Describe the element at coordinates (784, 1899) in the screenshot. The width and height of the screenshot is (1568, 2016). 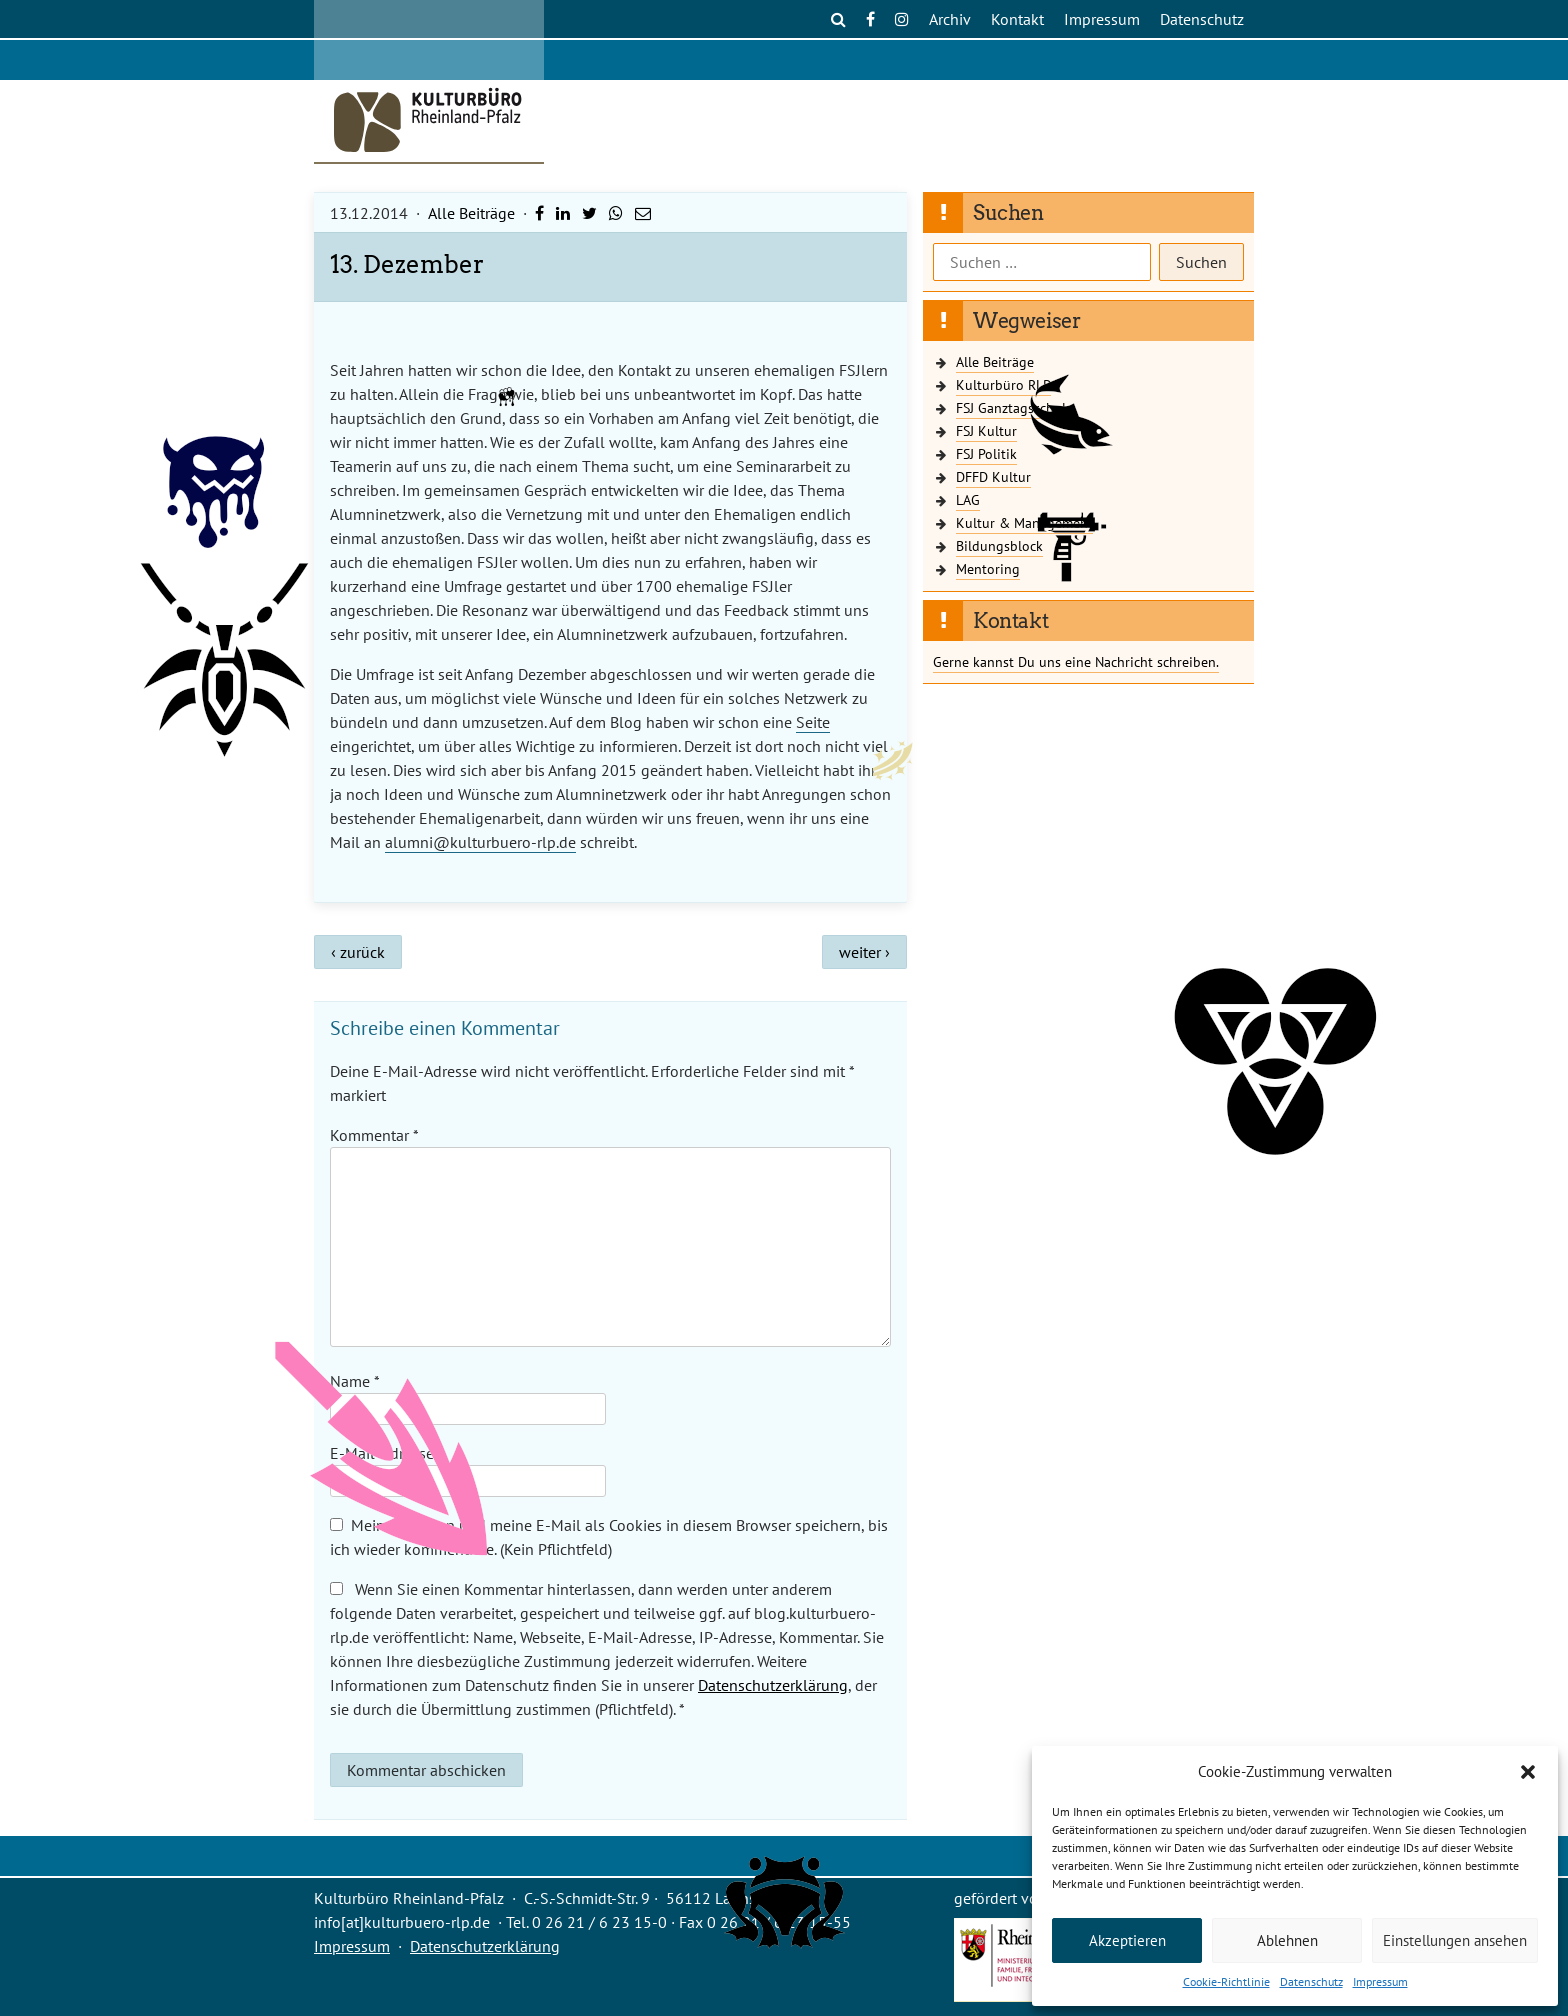
I see `represents a frog character or creature in a game` at that location.